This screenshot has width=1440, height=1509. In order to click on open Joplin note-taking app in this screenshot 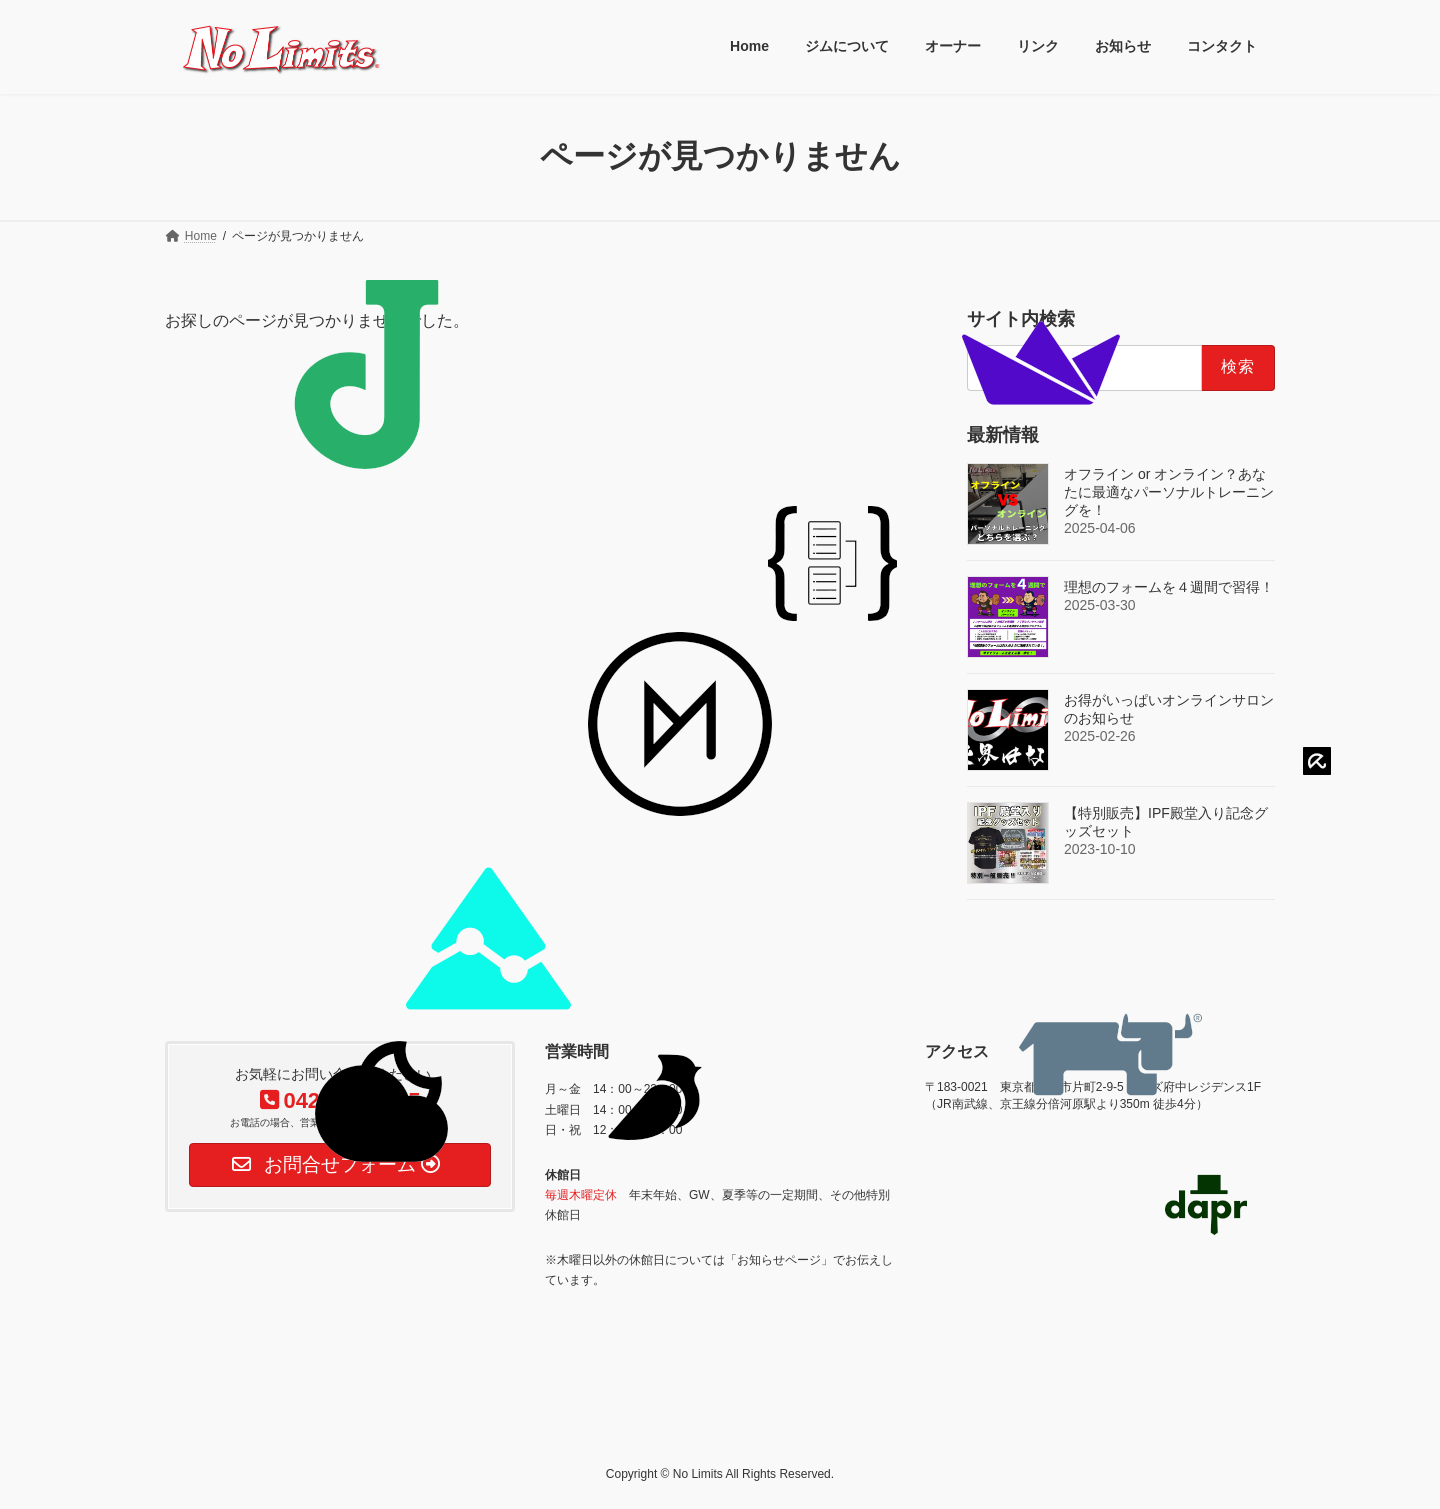, I will do `click(366, 374)`.